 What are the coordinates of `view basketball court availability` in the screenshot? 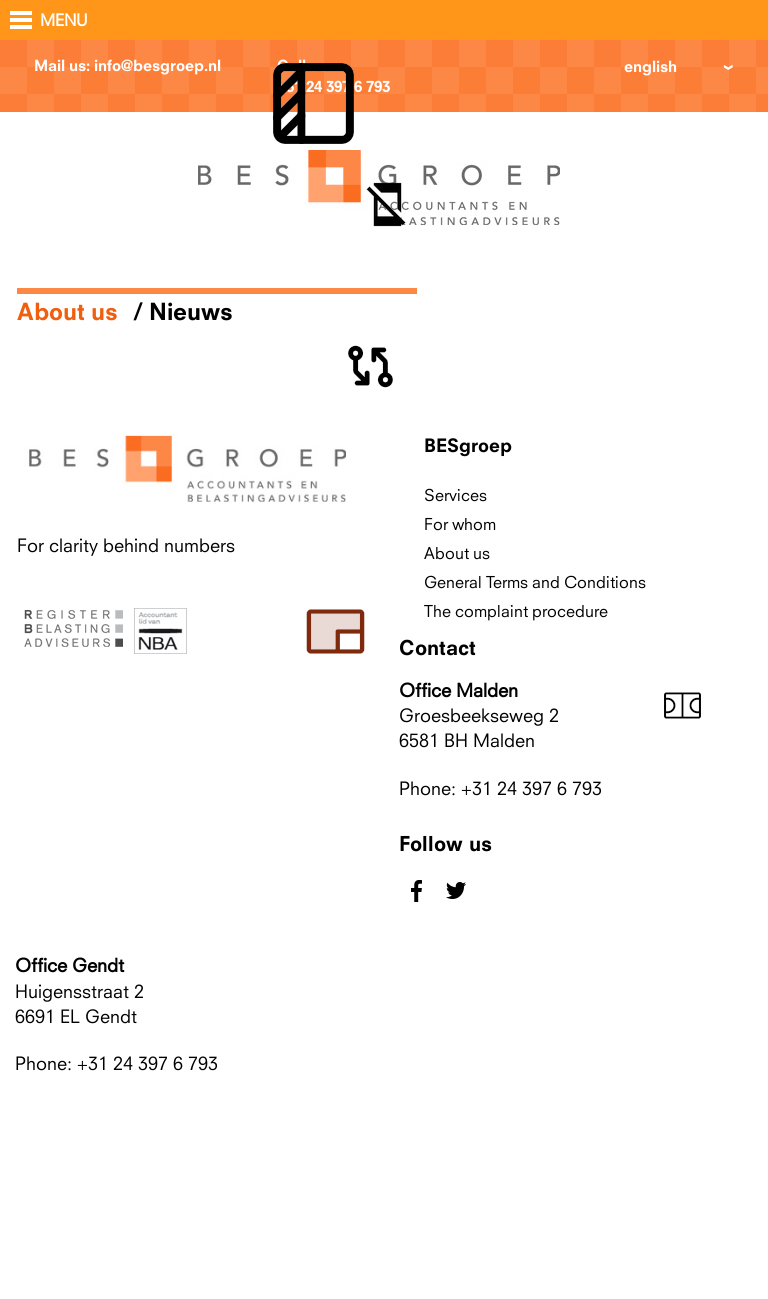 It's located at (682, 705).